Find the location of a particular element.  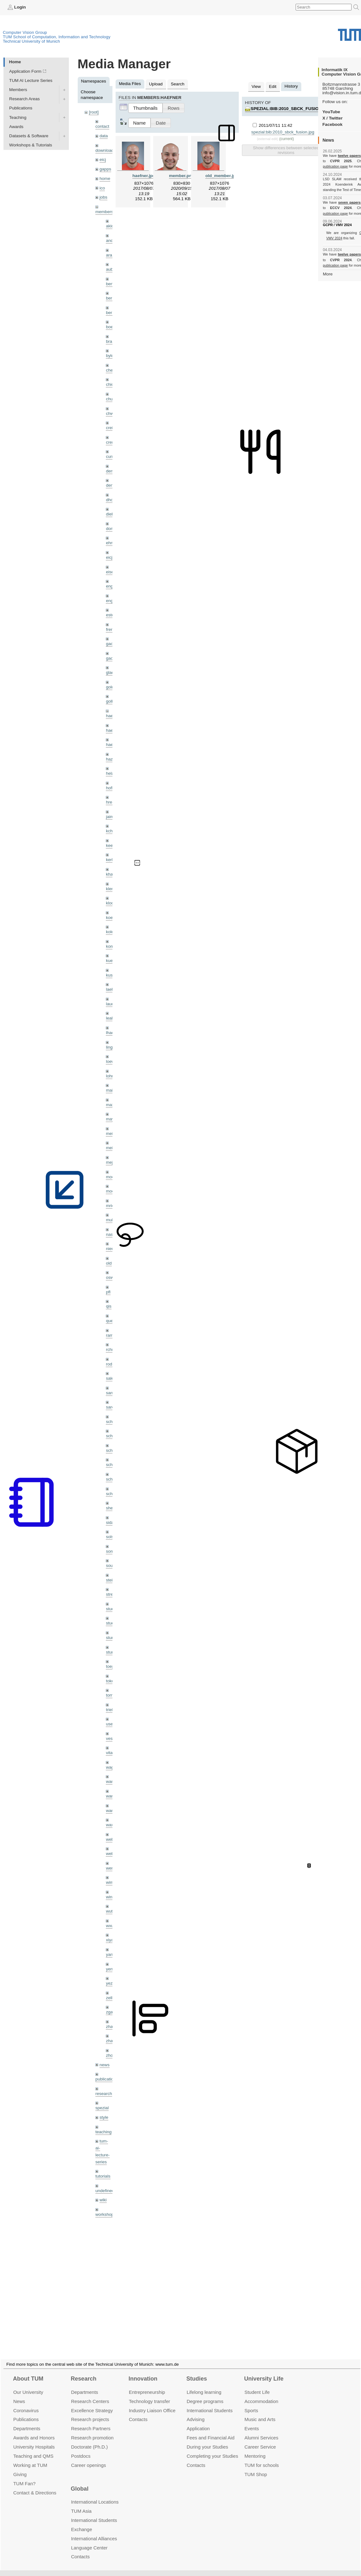

flip image vertically is located at coordinates (137, 863).